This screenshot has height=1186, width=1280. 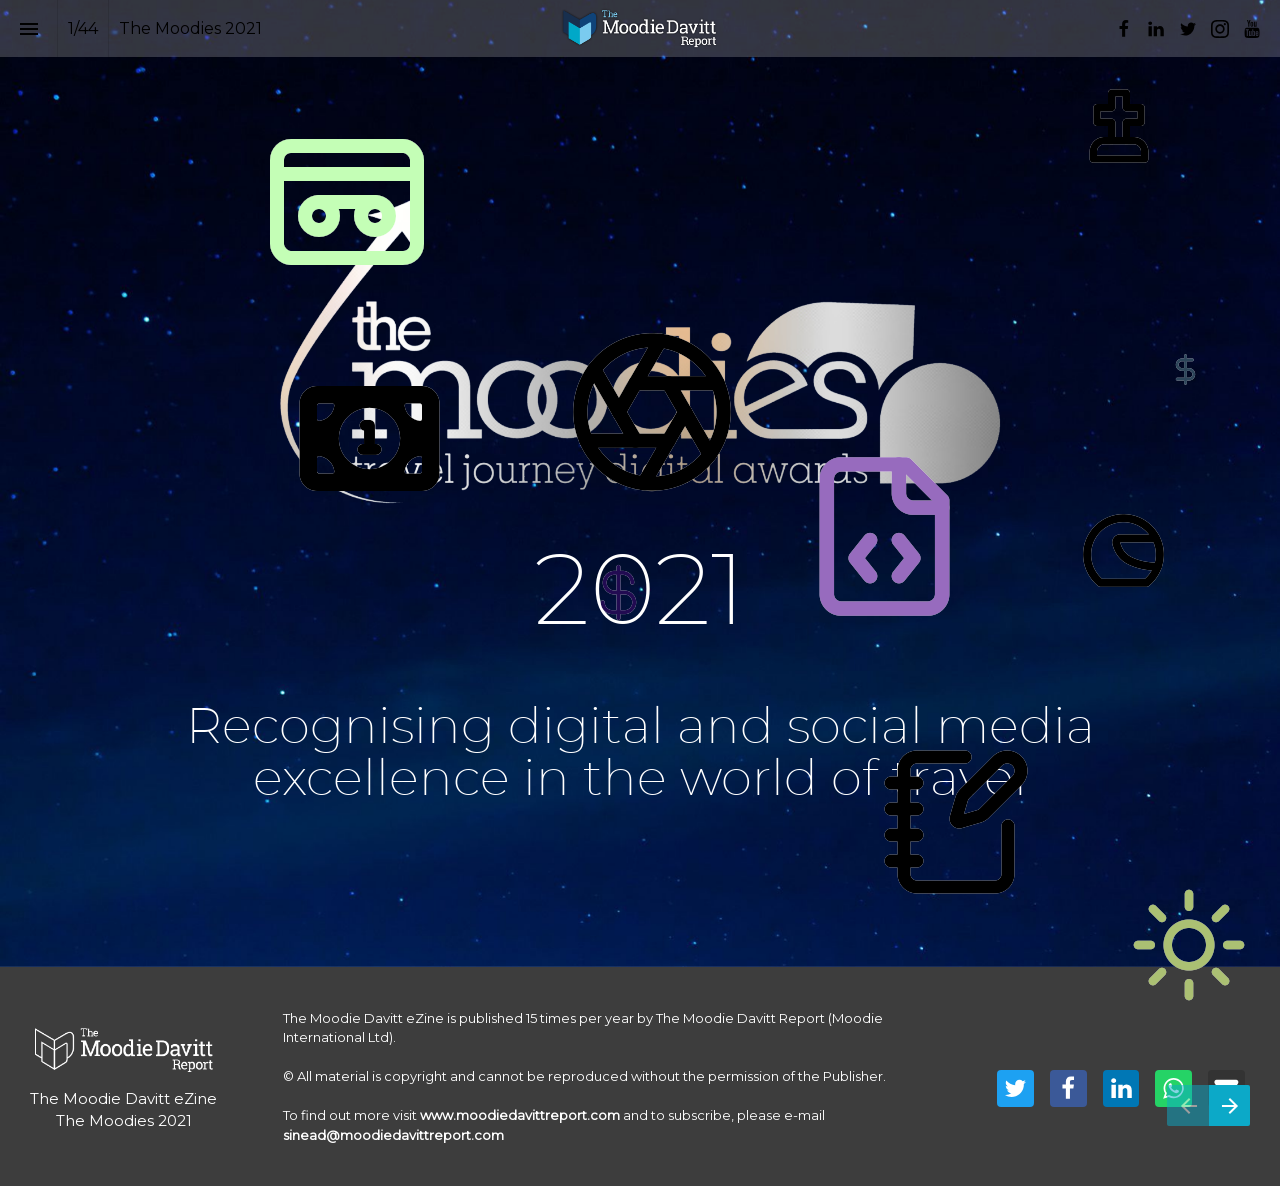 I want to click on view source code file, so click(x=884, y=536).